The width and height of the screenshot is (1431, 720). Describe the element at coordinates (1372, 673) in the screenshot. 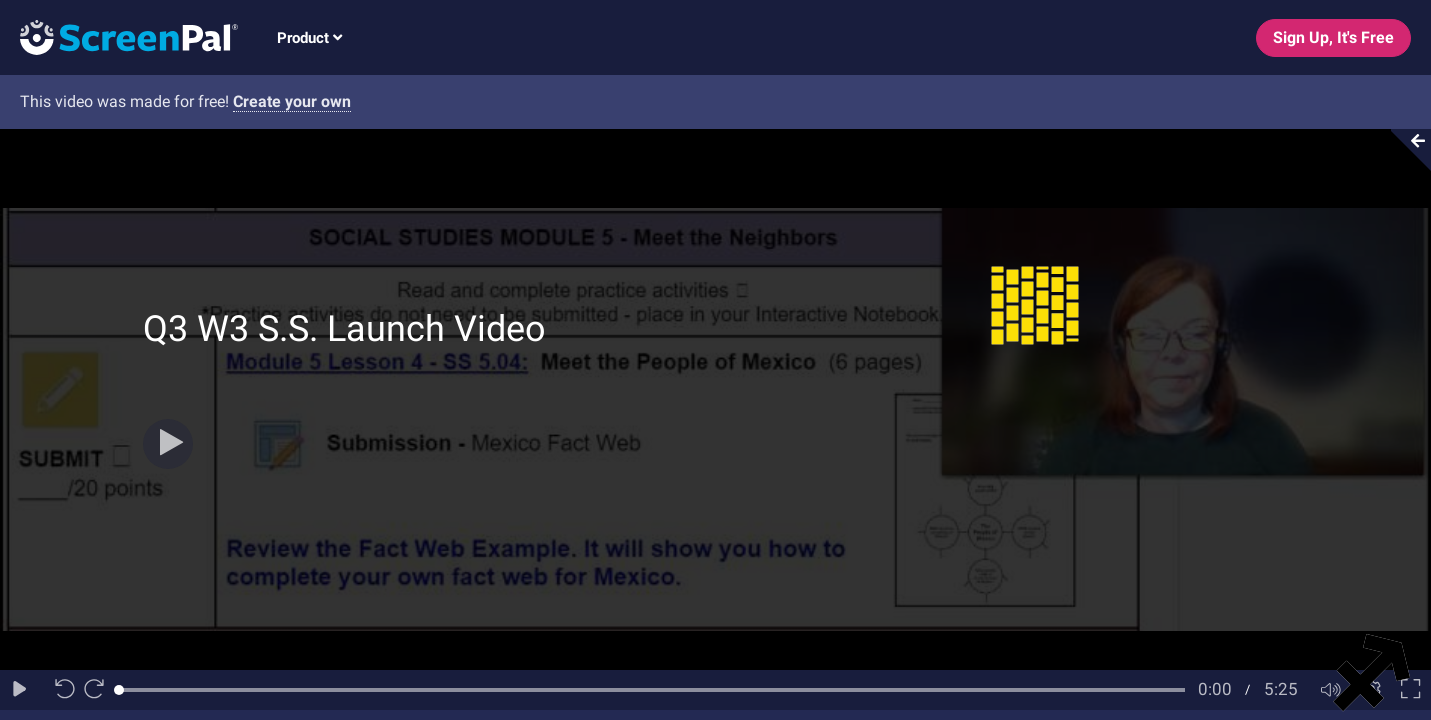

I see `view sagittarius zodiac sign` at that location.